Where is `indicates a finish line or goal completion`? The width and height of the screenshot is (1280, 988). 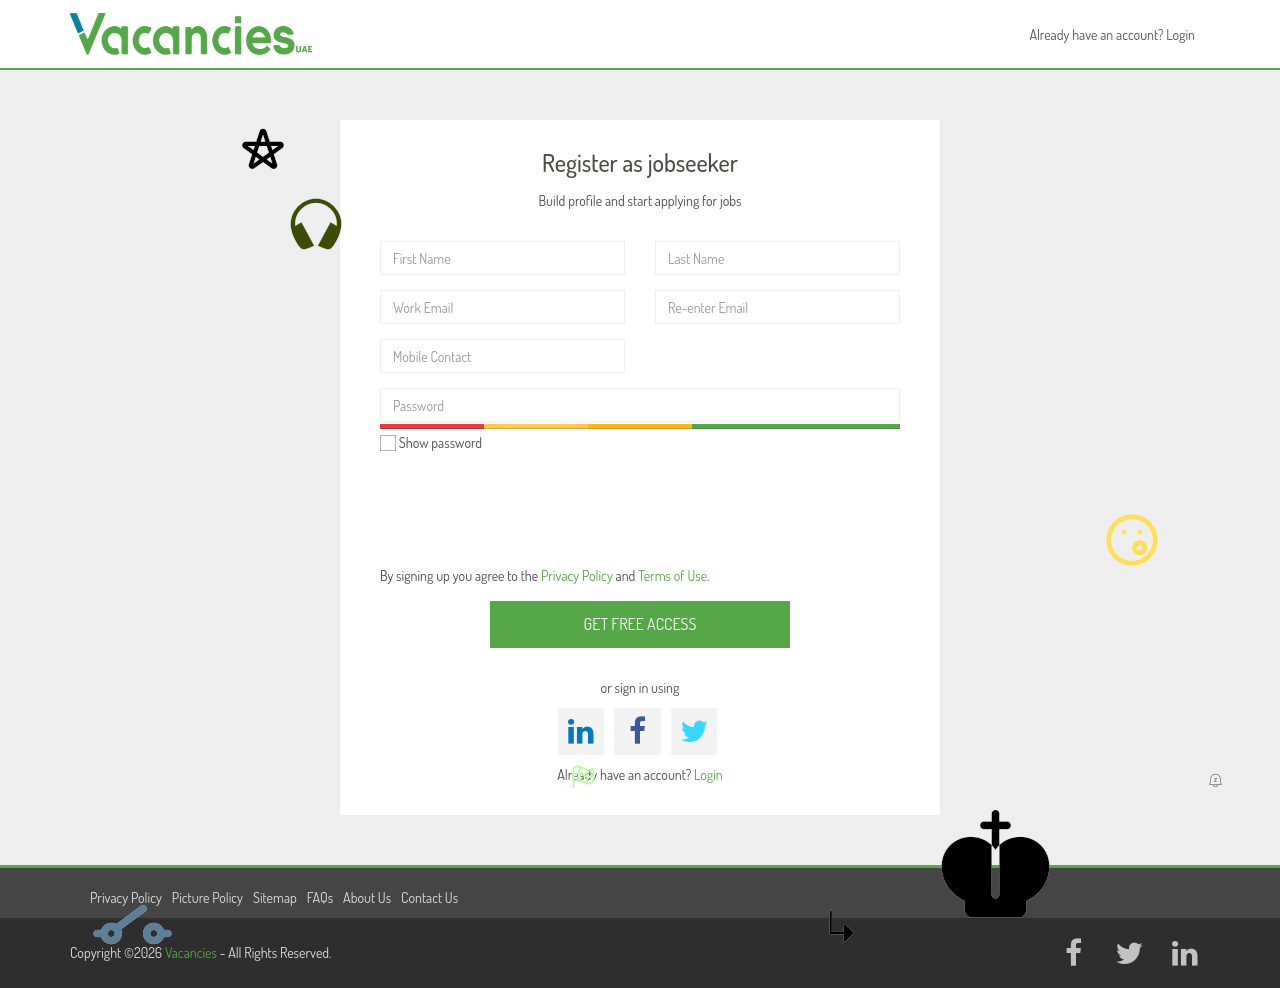
indicates a finish line or goal completion is located at coordinates (582, 776).